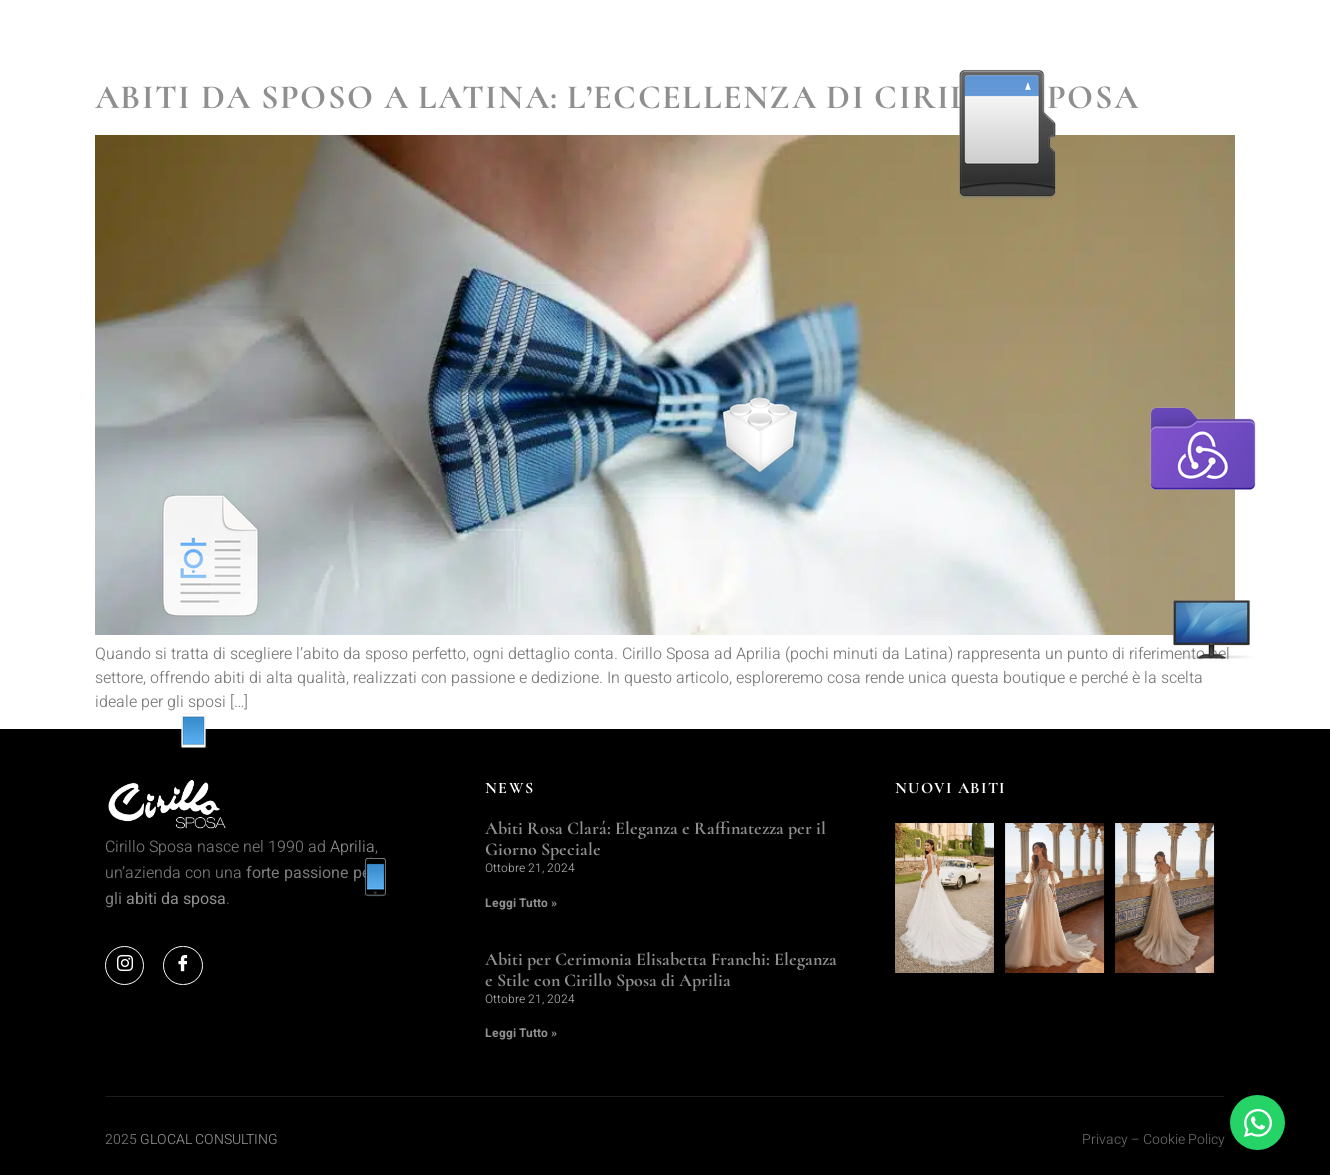 The height and width of the screenshot is (1175, 1330). What do you see at coordinates (1202, 451) in the screenshot?
I see `folder containing redux state management files` at bounding box center [1202, 451].